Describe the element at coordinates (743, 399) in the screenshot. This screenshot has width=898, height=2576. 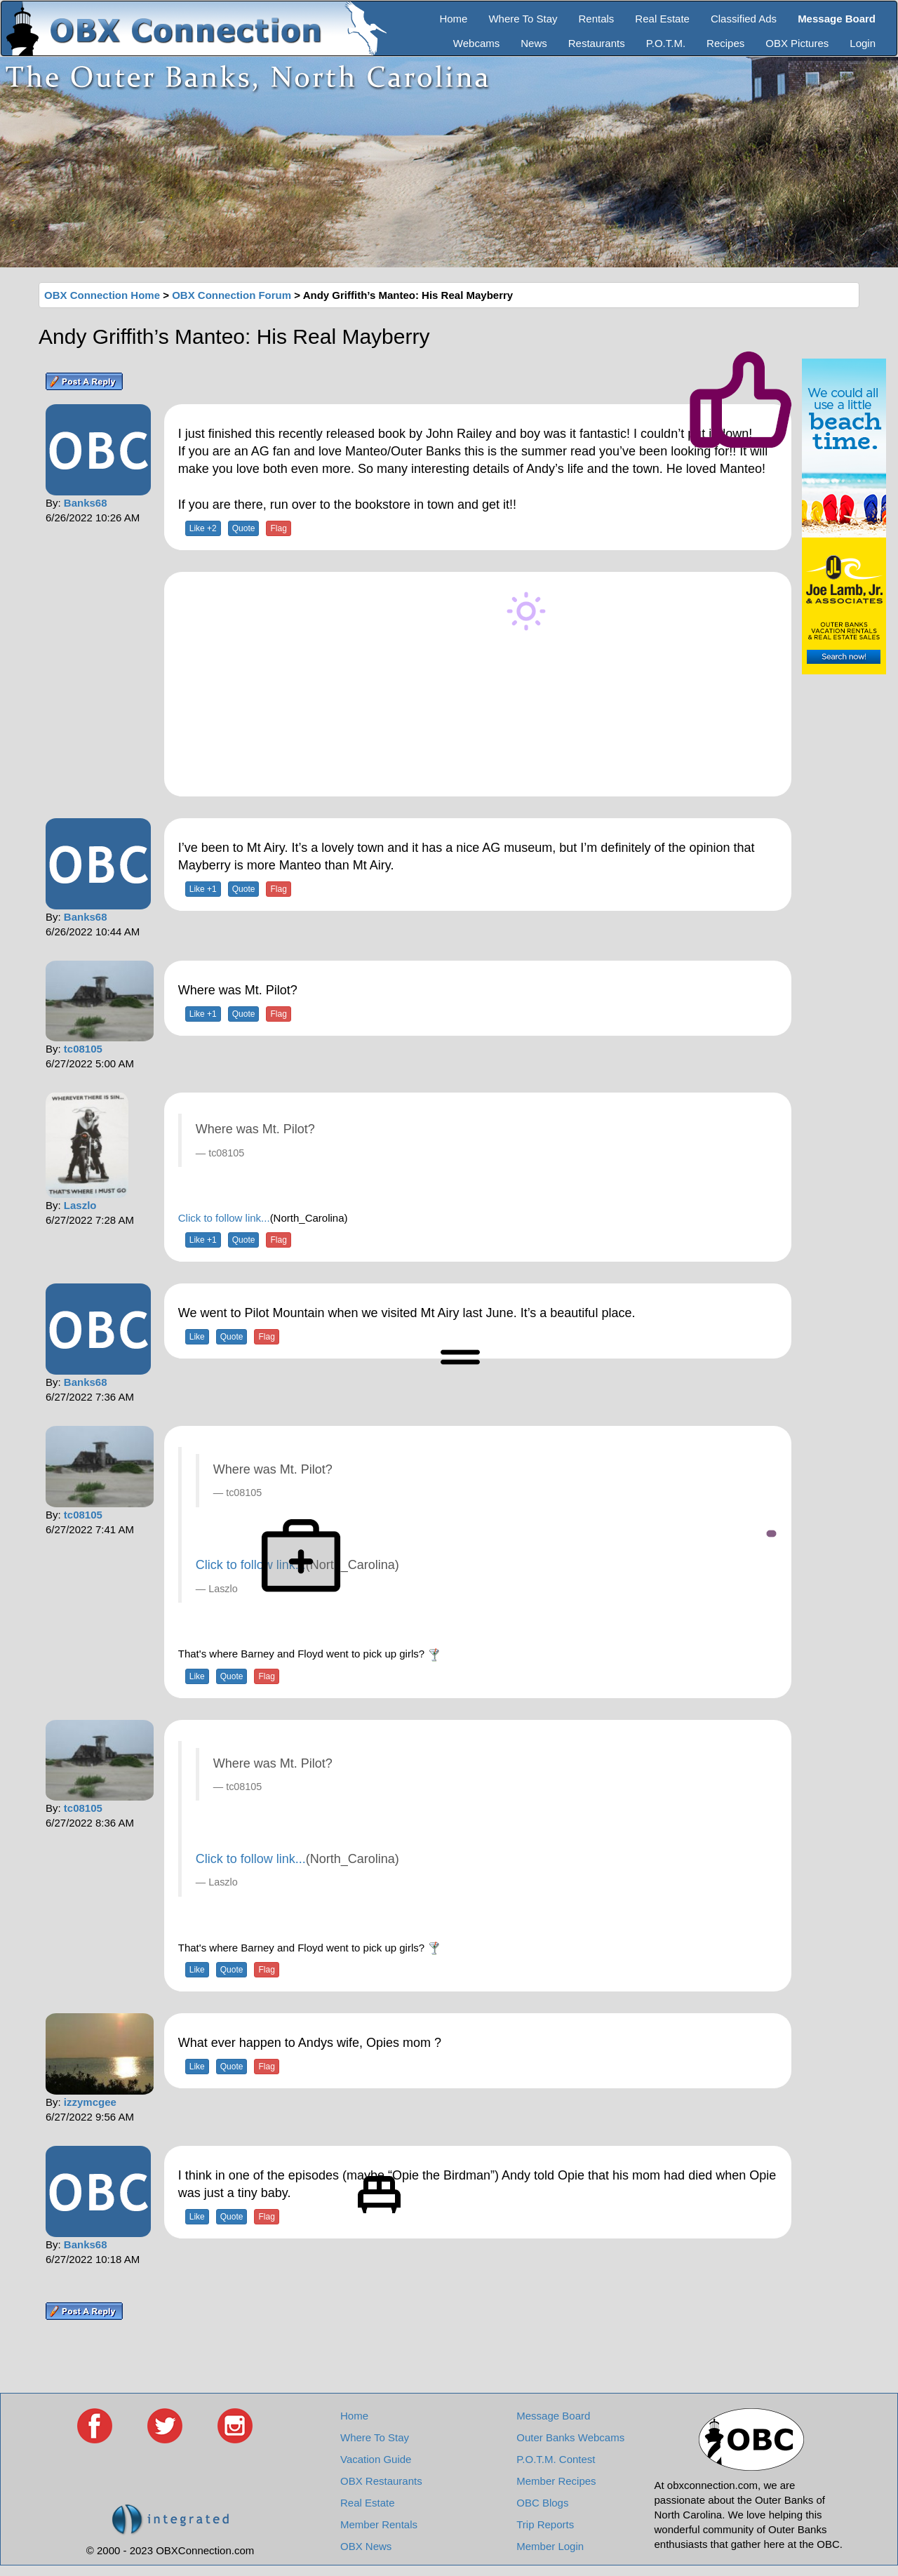
I see `like or upvote content` at that location.